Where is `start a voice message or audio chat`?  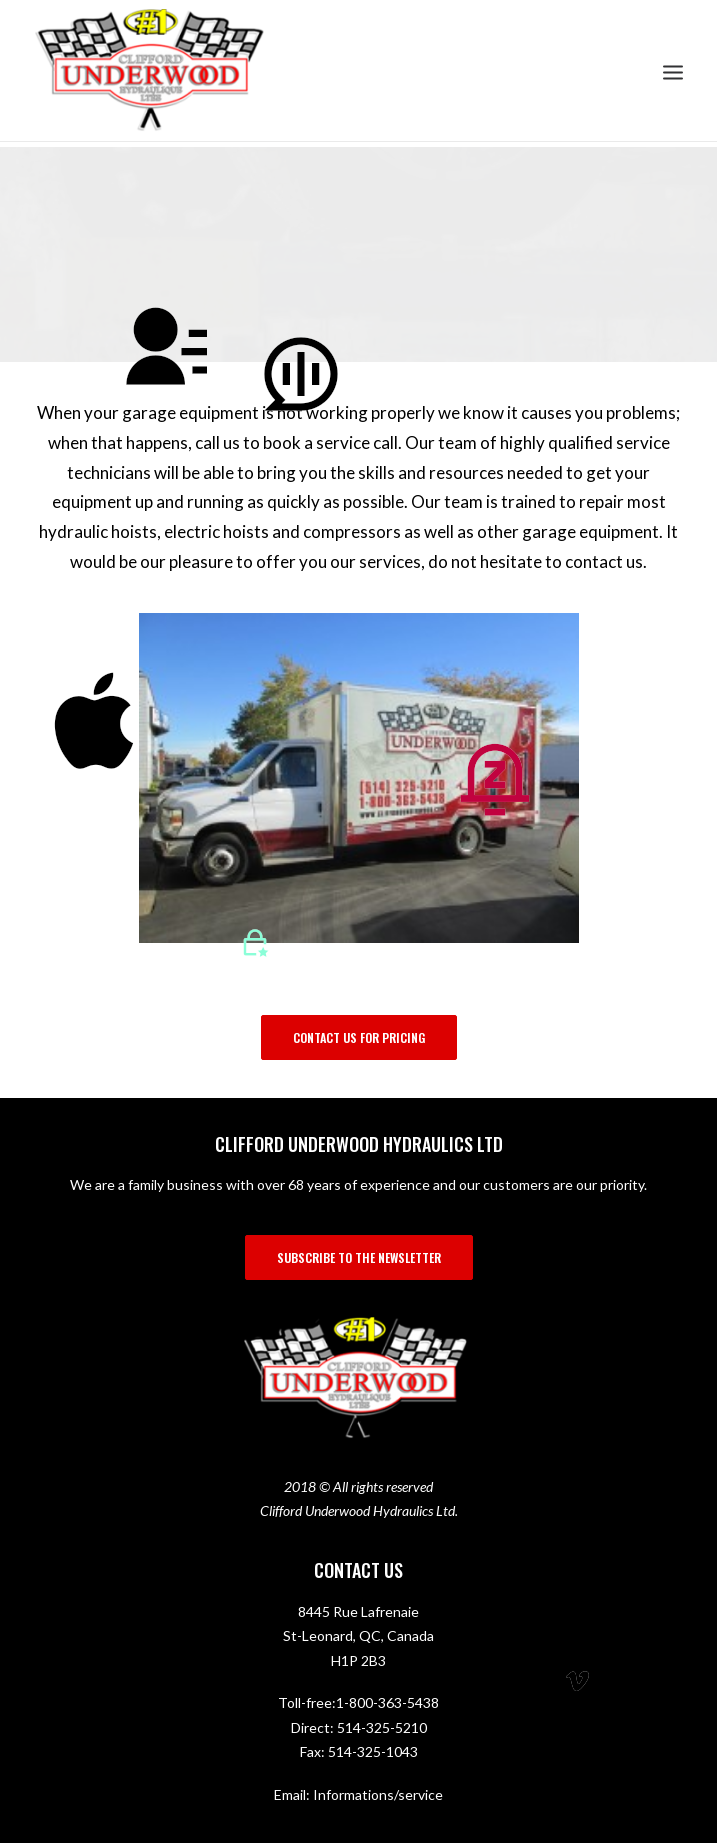 start a voice message or audio chat is located at coordinates (301, 374).